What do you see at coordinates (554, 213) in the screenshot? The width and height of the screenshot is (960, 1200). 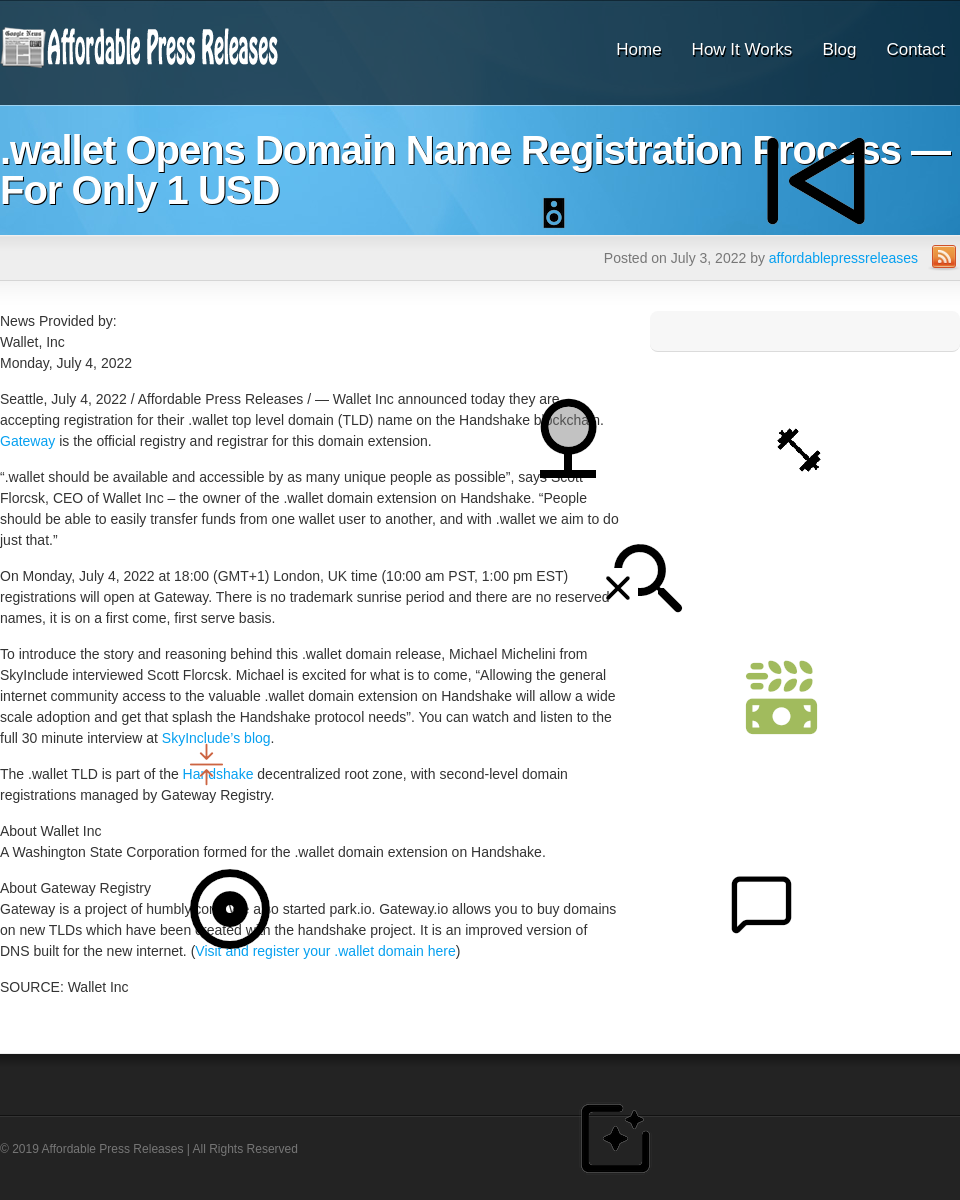 I see `adjust speaker or audio output settings` at bounding box center [554, 213].